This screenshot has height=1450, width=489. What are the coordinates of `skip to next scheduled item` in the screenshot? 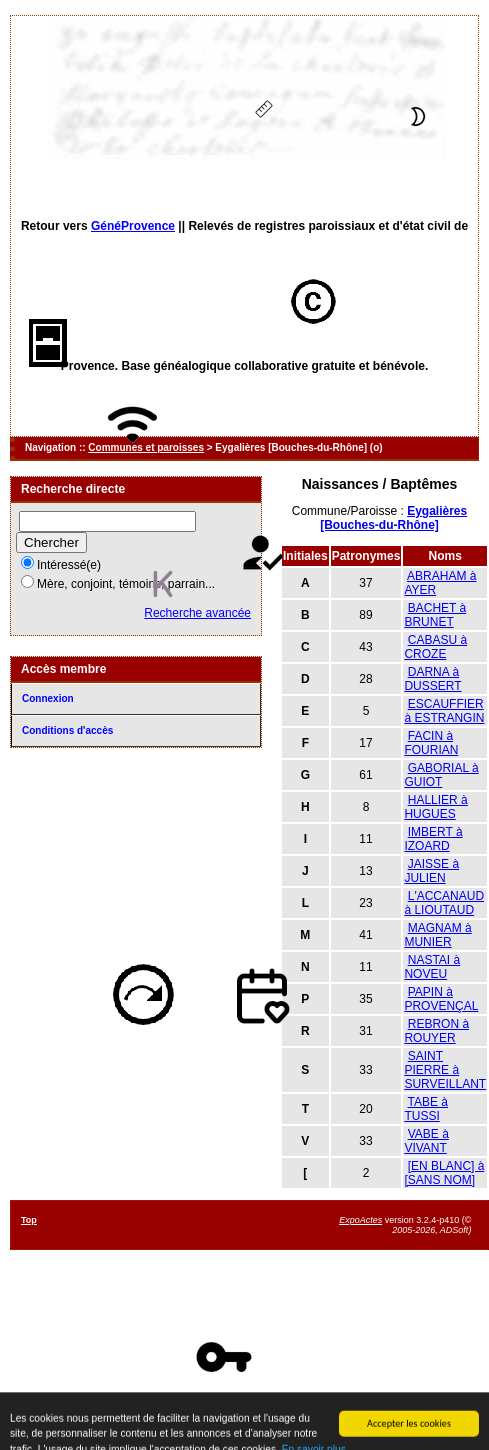 It's located at (143, 994).